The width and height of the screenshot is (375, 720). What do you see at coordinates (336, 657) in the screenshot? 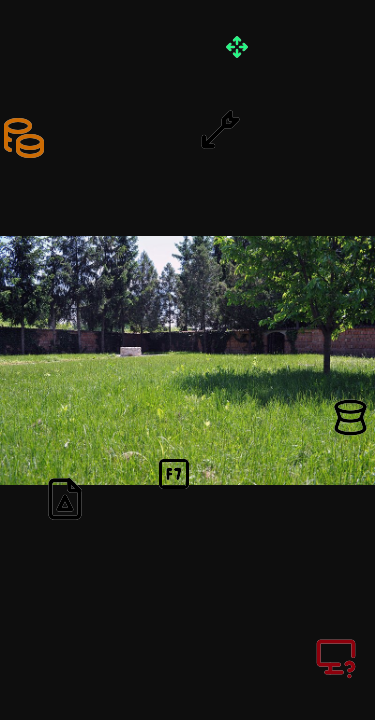
I see `get help with desktop or computer settings` at bounding box center [336, 657].